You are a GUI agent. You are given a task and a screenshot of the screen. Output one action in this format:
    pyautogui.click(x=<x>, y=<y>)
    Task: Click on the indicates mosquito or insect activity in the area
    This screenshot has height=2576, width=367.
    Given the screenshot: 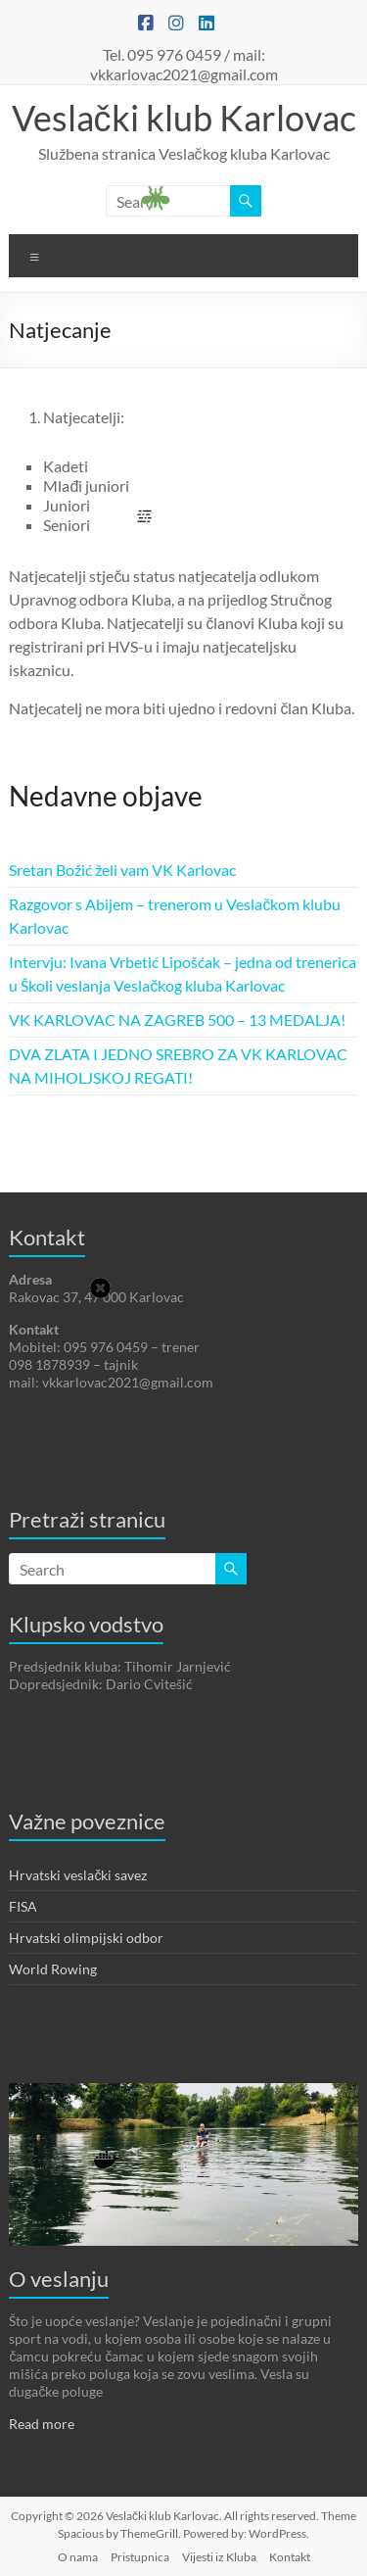 What is the action you would take?
    pyautogui.click(x=156, y=198)
    